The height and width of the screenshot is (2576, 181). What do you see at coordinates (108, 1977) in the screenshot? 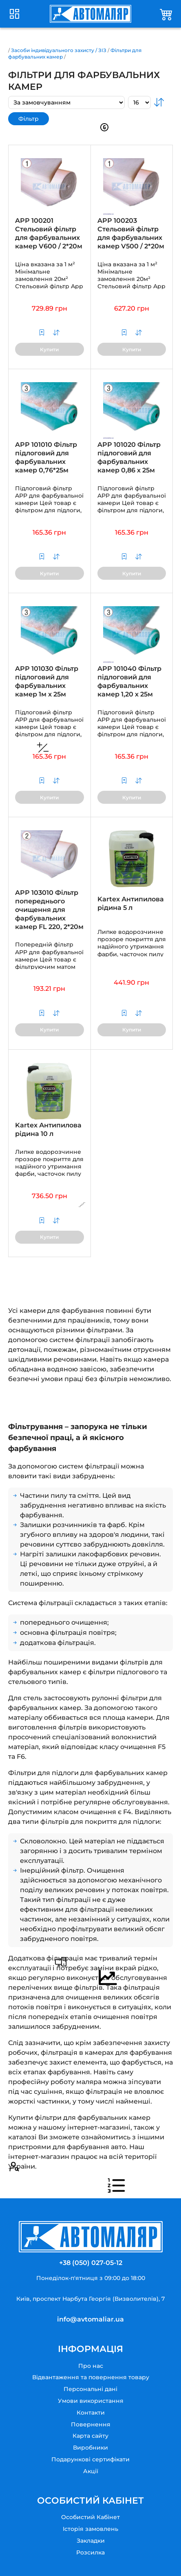
I see `view analytics or performance metrics` at bounding box center [108, 1977].